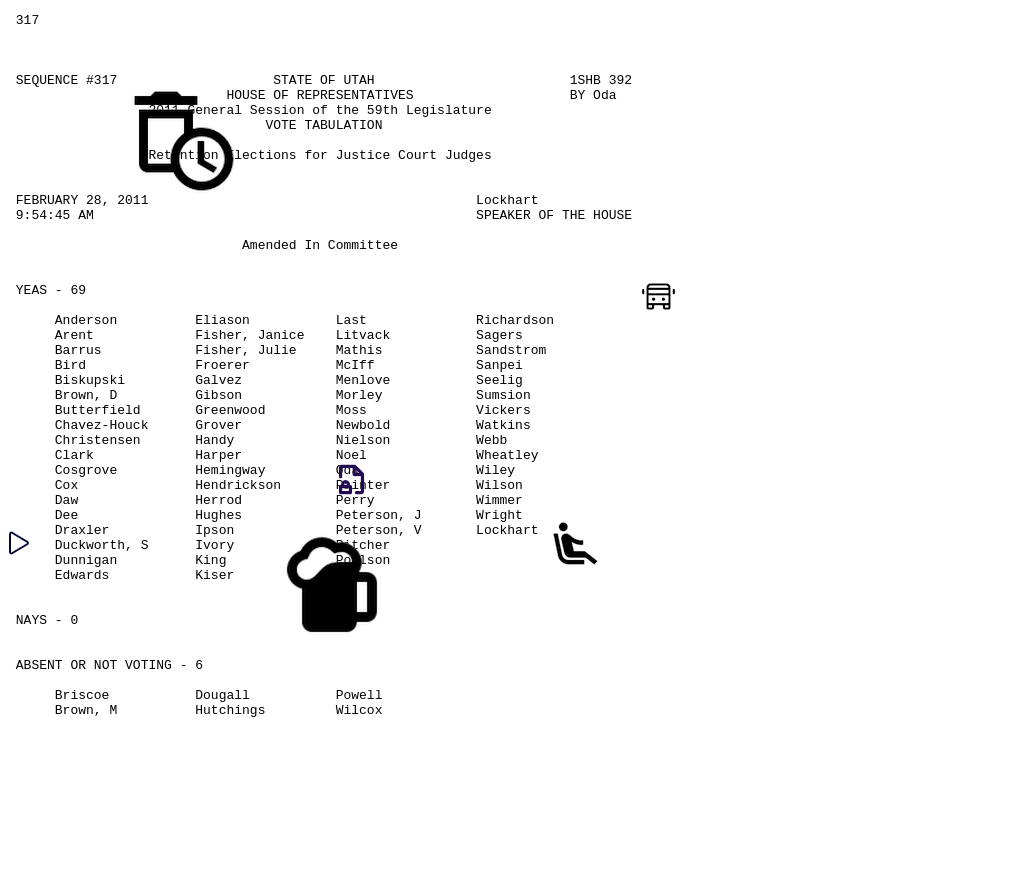 This screenshot has width=1024, height=890. I want to click on view public transit options, so click(658, 296).